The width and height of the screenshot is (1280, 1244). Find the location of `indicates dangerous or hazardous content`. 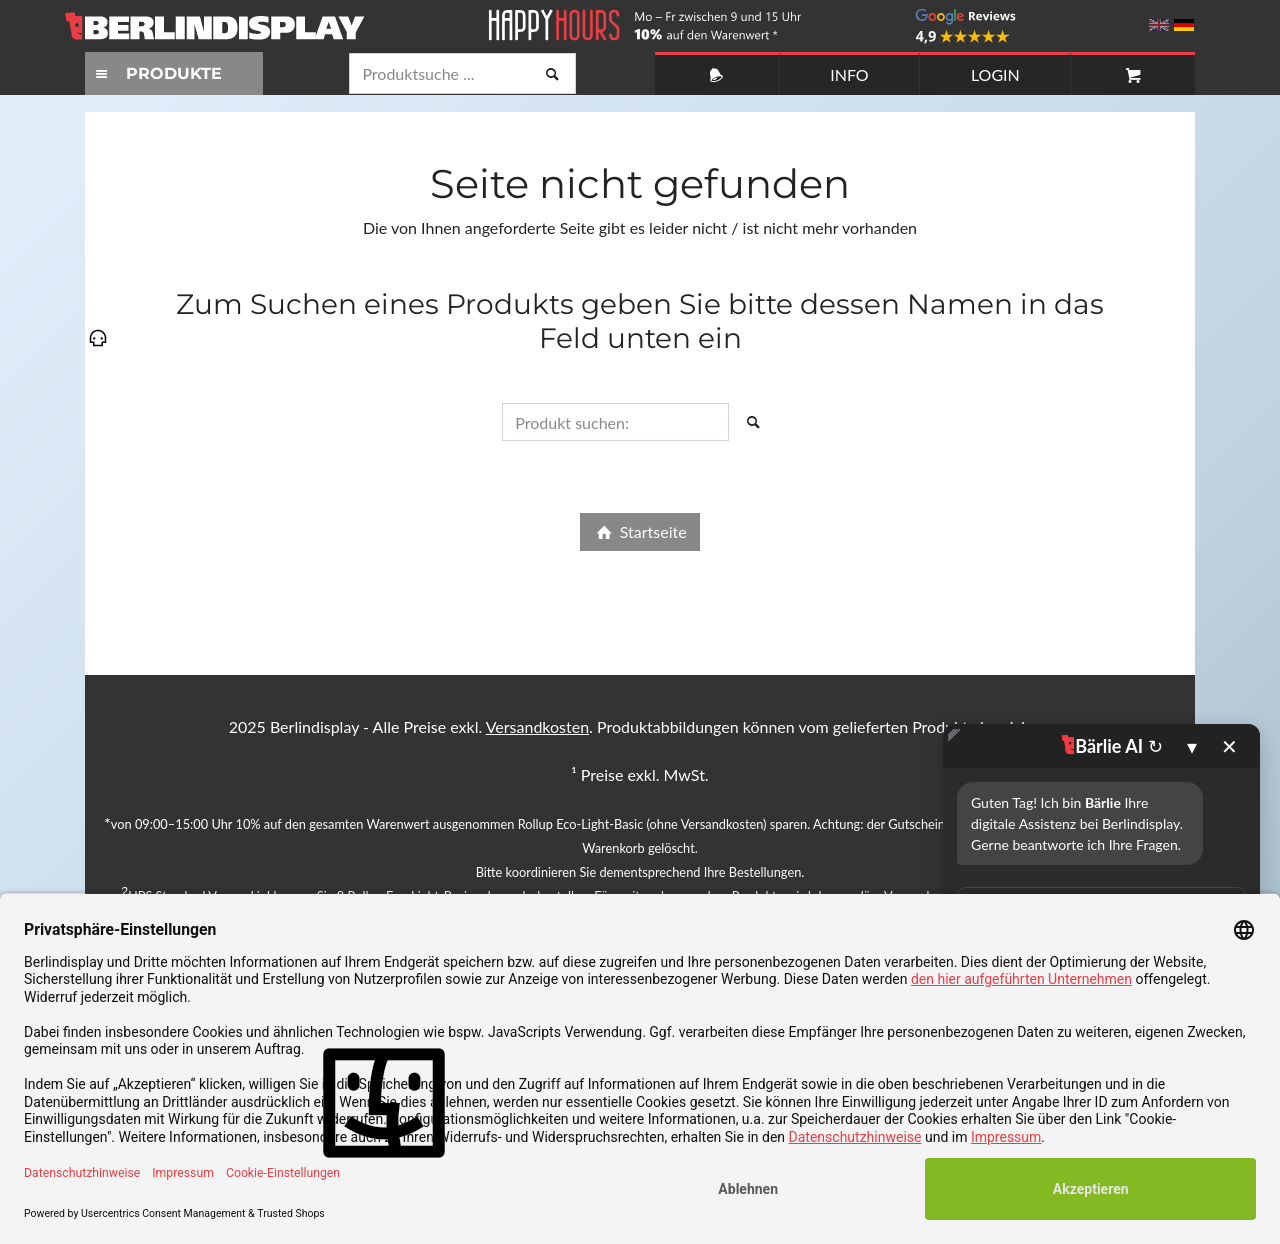

indicates dangerous or hazardous content is located at coordinates (98, 338).